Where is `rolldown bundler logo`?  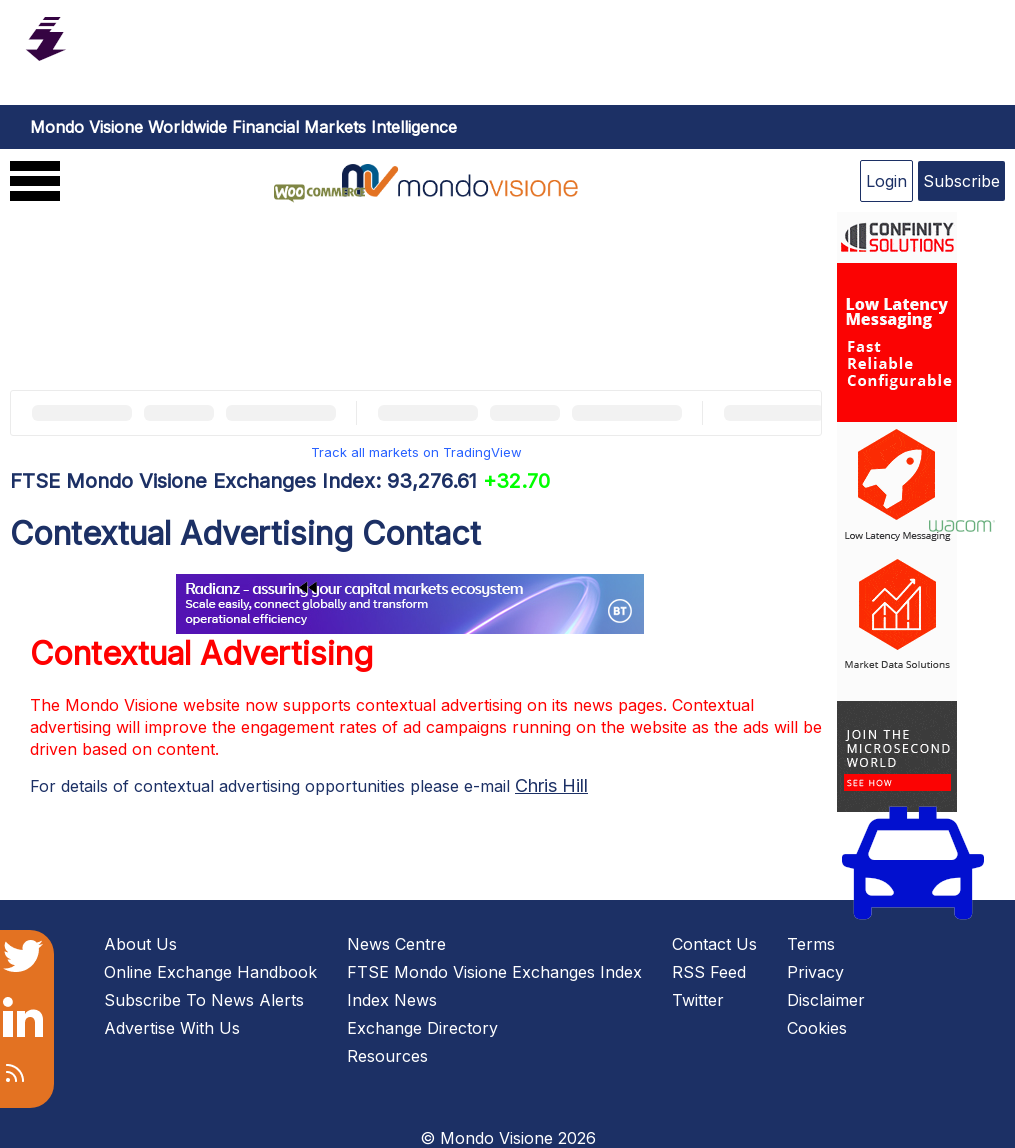 rolldown bundler logo is located at coordinates (46, 39).